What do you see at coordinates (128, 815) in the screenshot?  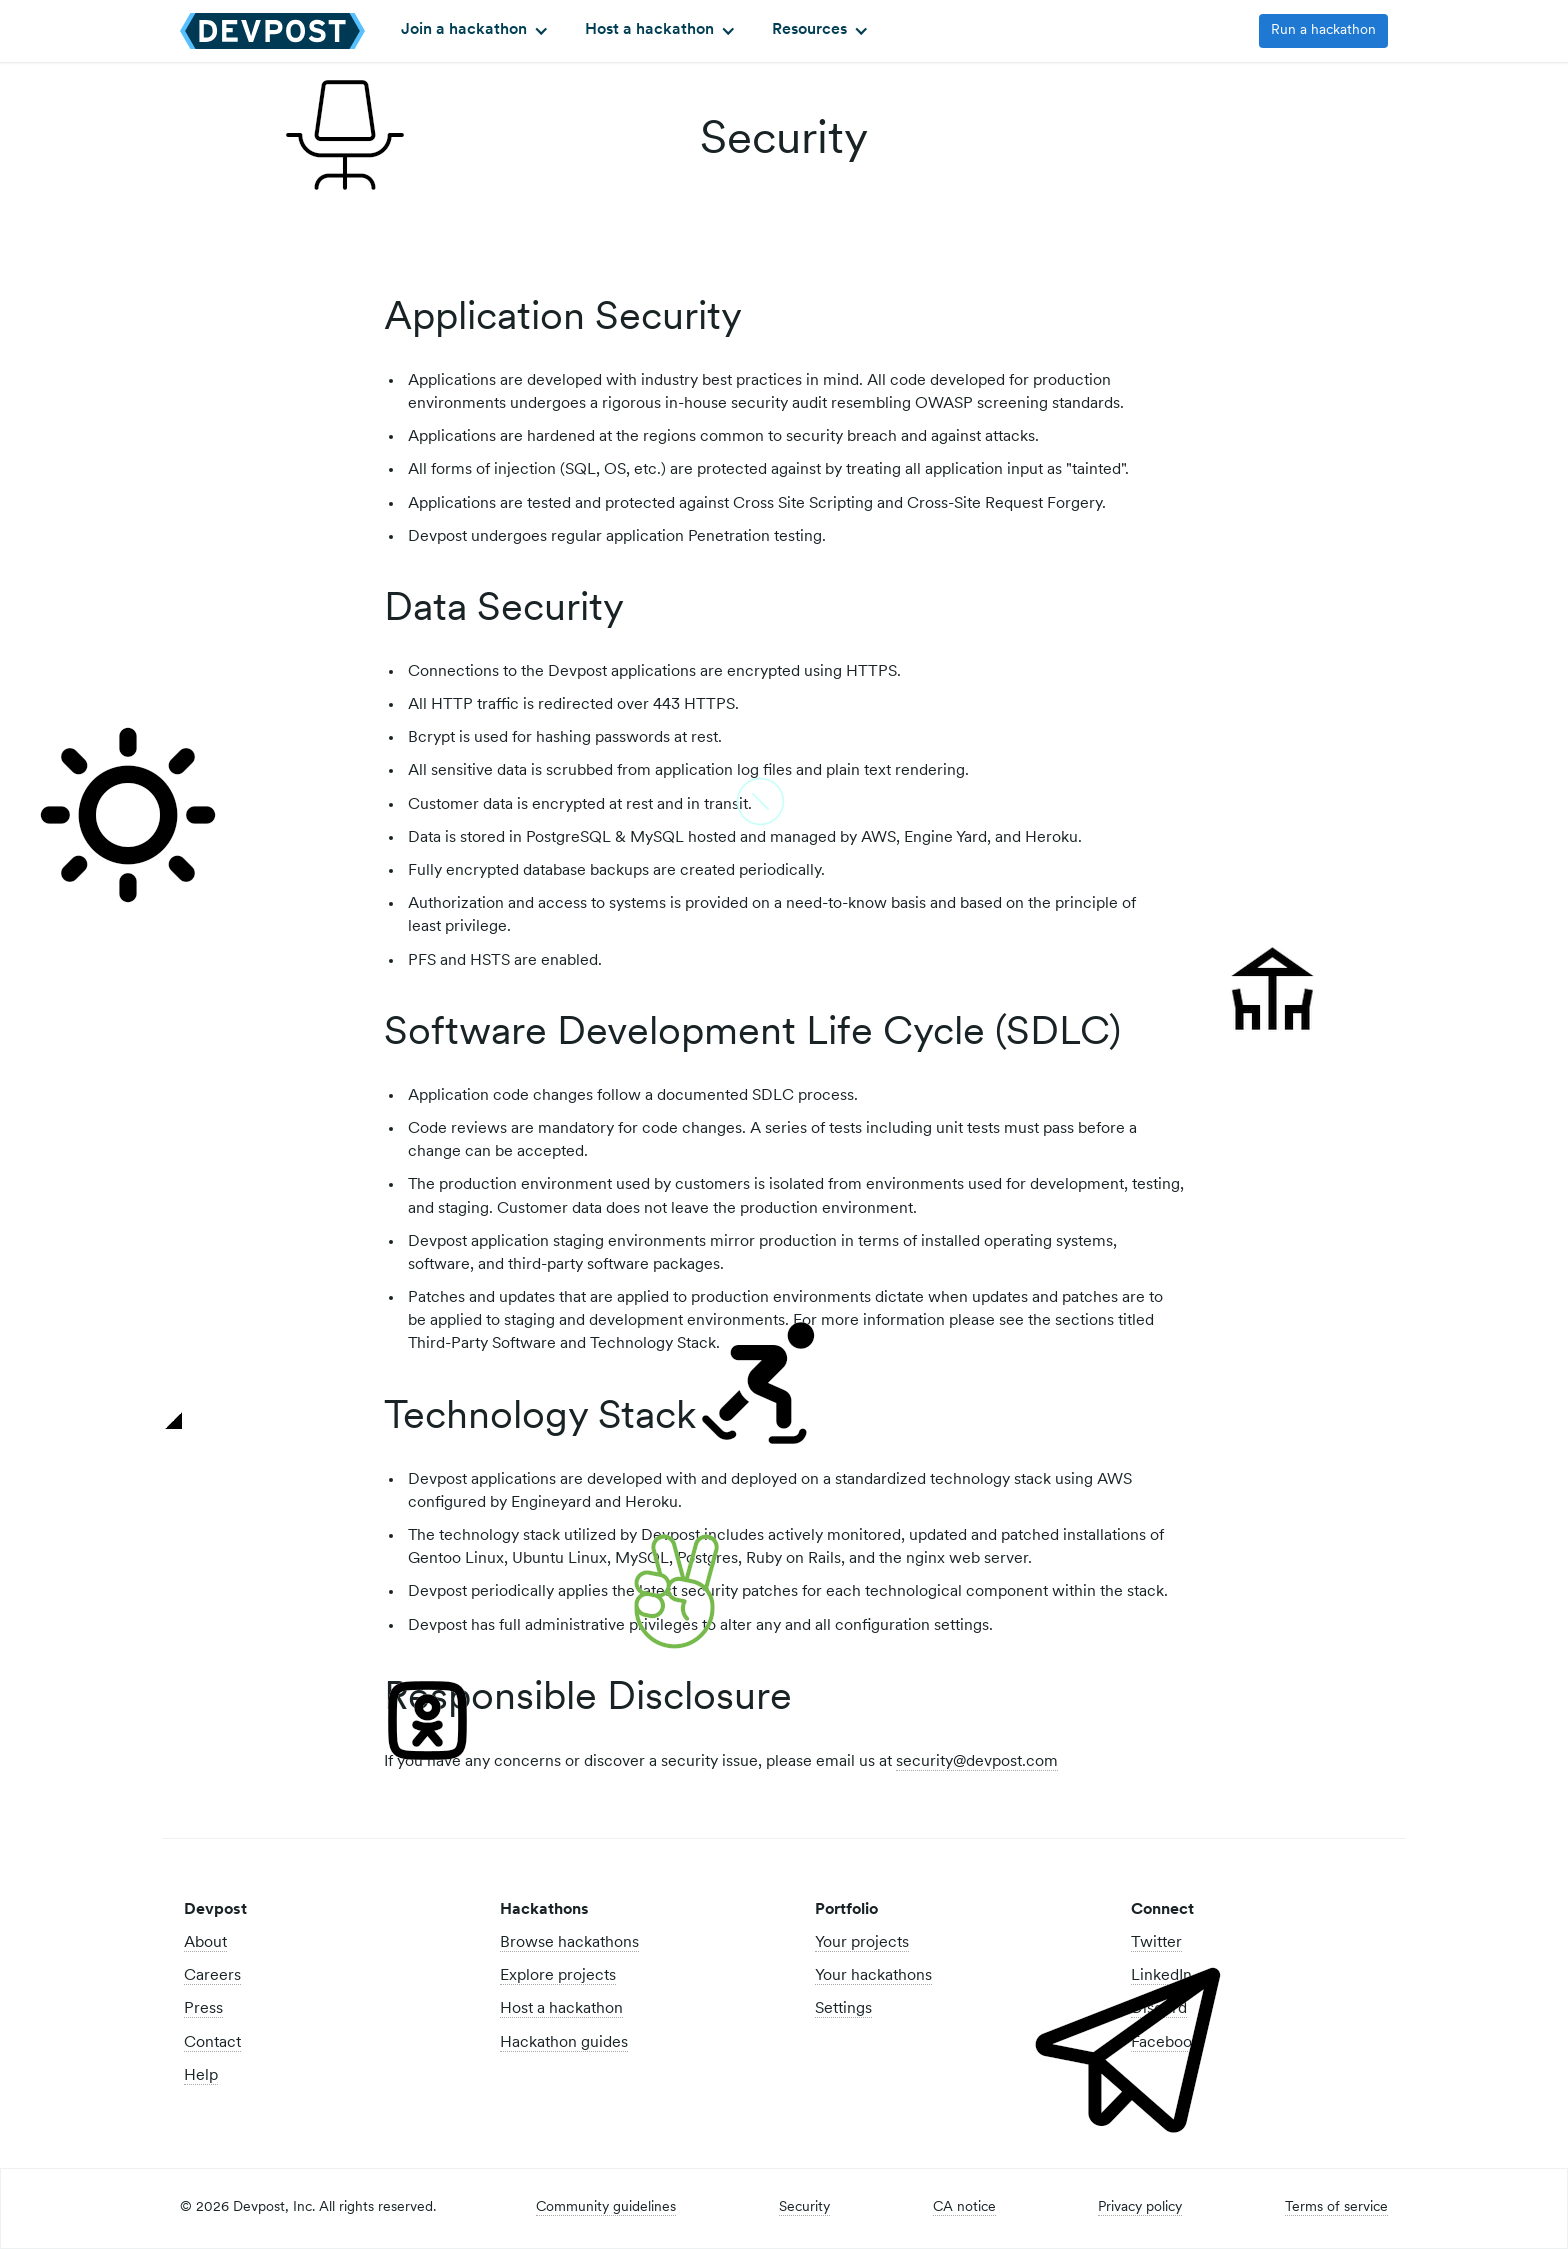 I see `toggle light mode or theme` at bounding box center [128, 815].